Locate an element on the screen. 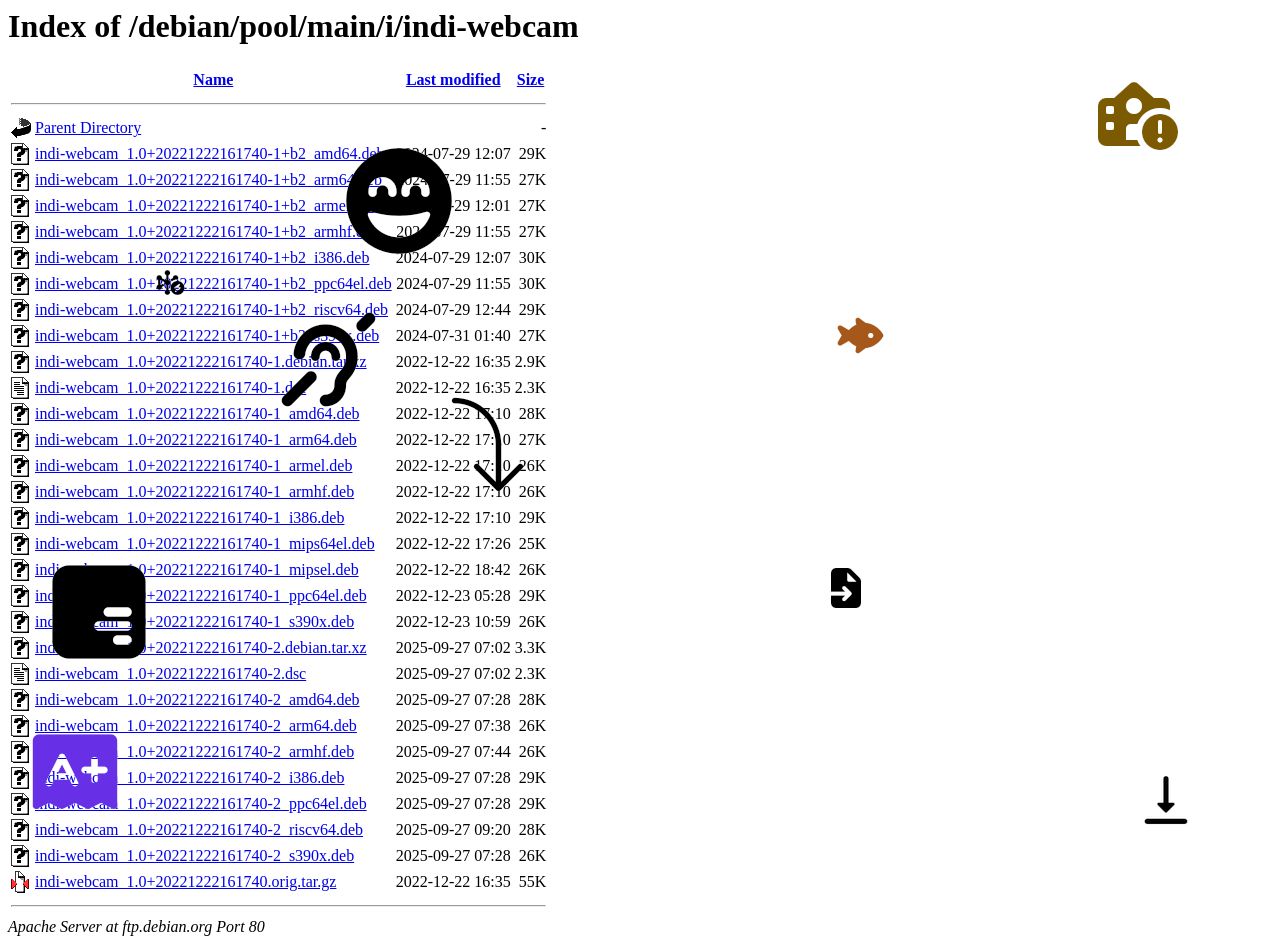  redirect content or flow downward is located at coordinates (487, 444).